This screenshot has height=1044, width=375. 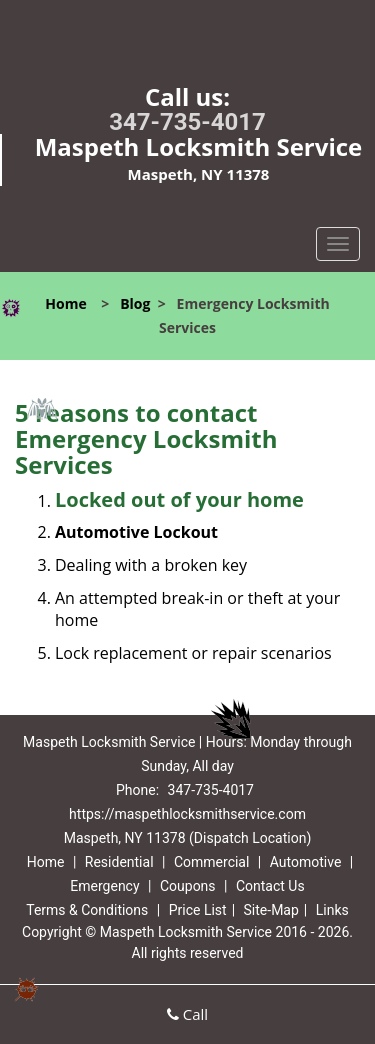 I want to click on indicates an explosion or blast effect in a game, so click(x=230, y=718).